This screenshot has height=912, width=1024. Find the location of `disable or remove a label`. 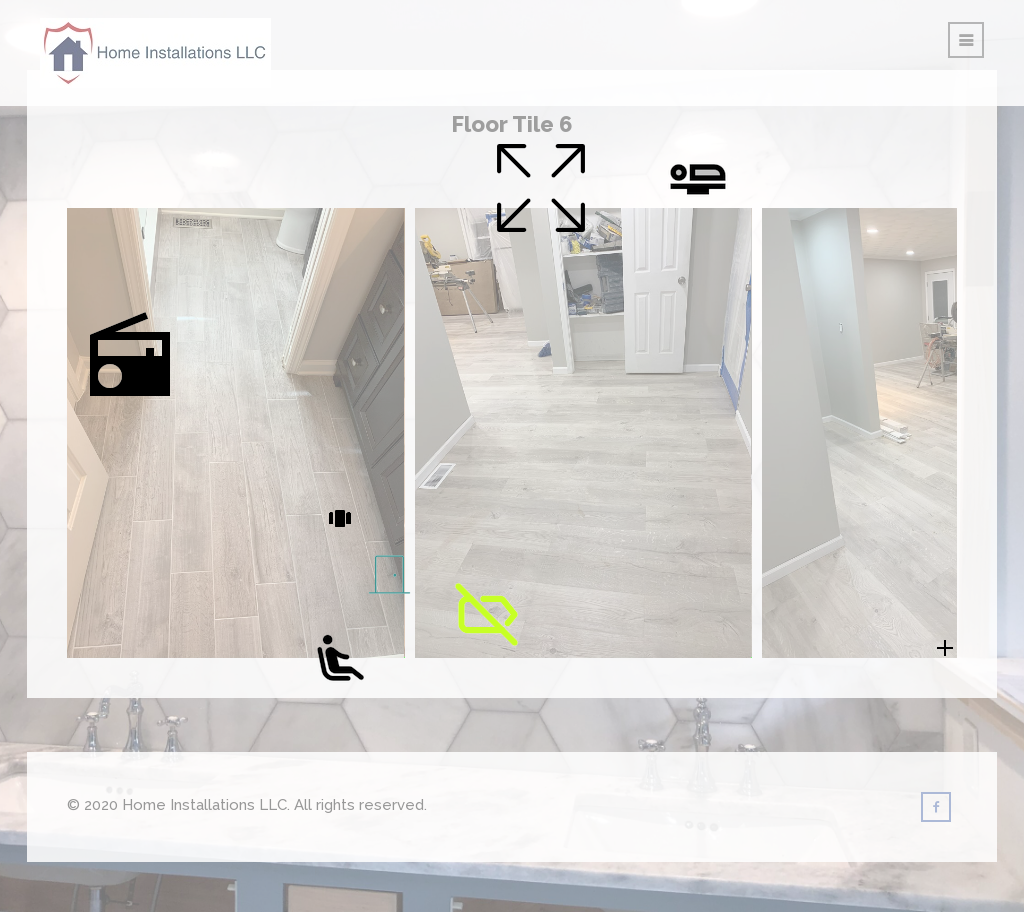

disable or remove a label is located at coordinates (486, 614).